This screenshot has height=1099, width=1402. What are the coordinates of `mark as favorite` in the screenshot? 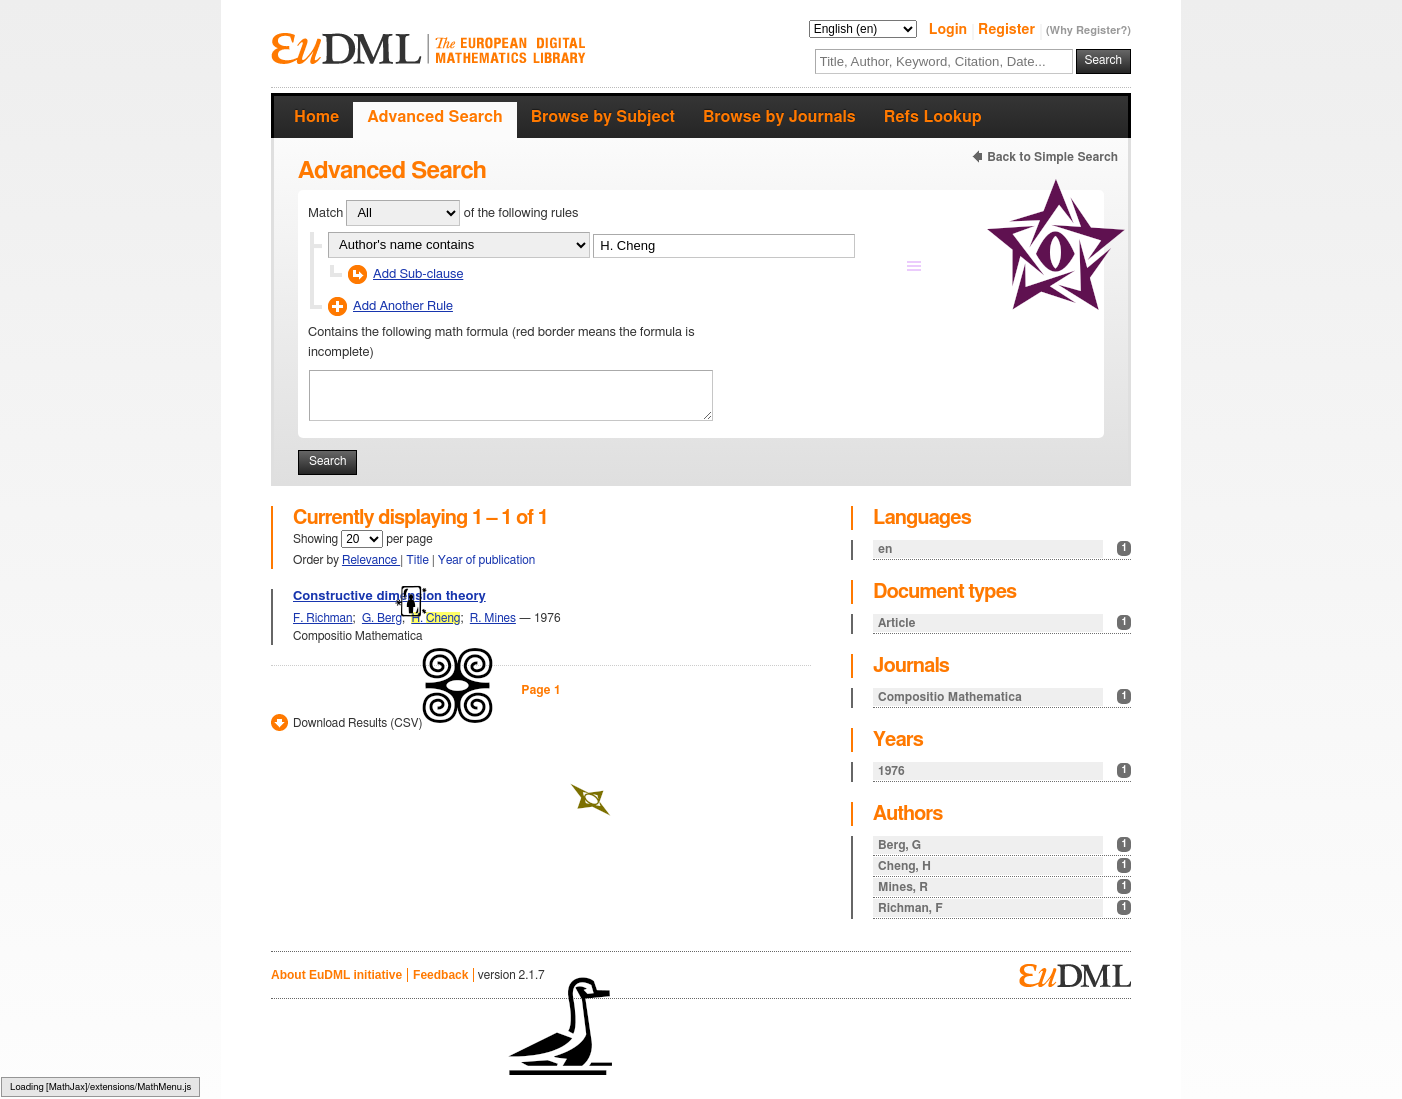 It's located at (590, 799).